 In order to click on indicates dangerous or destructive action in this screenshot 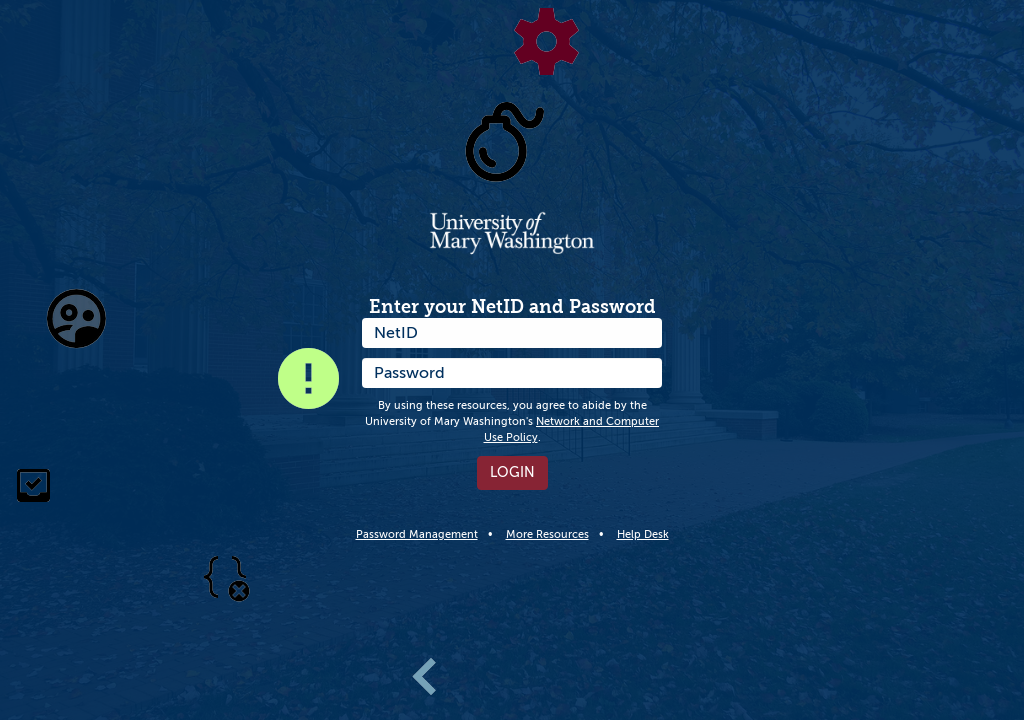, I will do `click(501, 140)`.